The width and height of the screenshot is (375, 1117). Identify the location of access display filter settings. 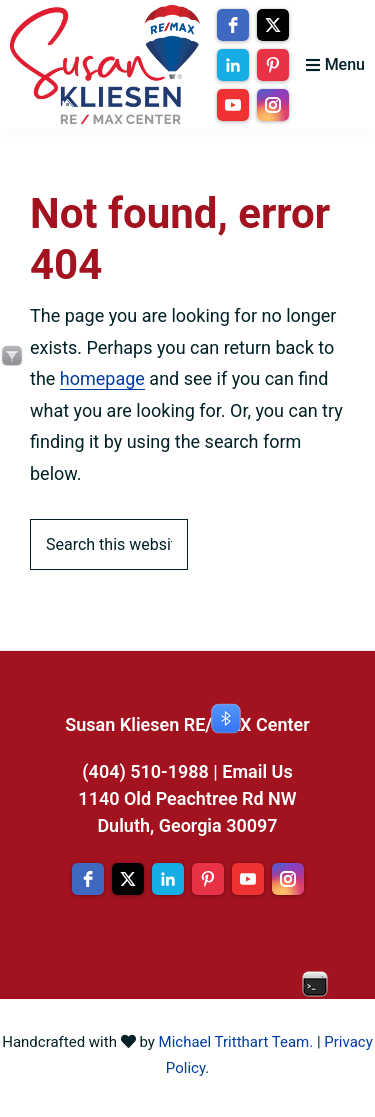
(12, 356).